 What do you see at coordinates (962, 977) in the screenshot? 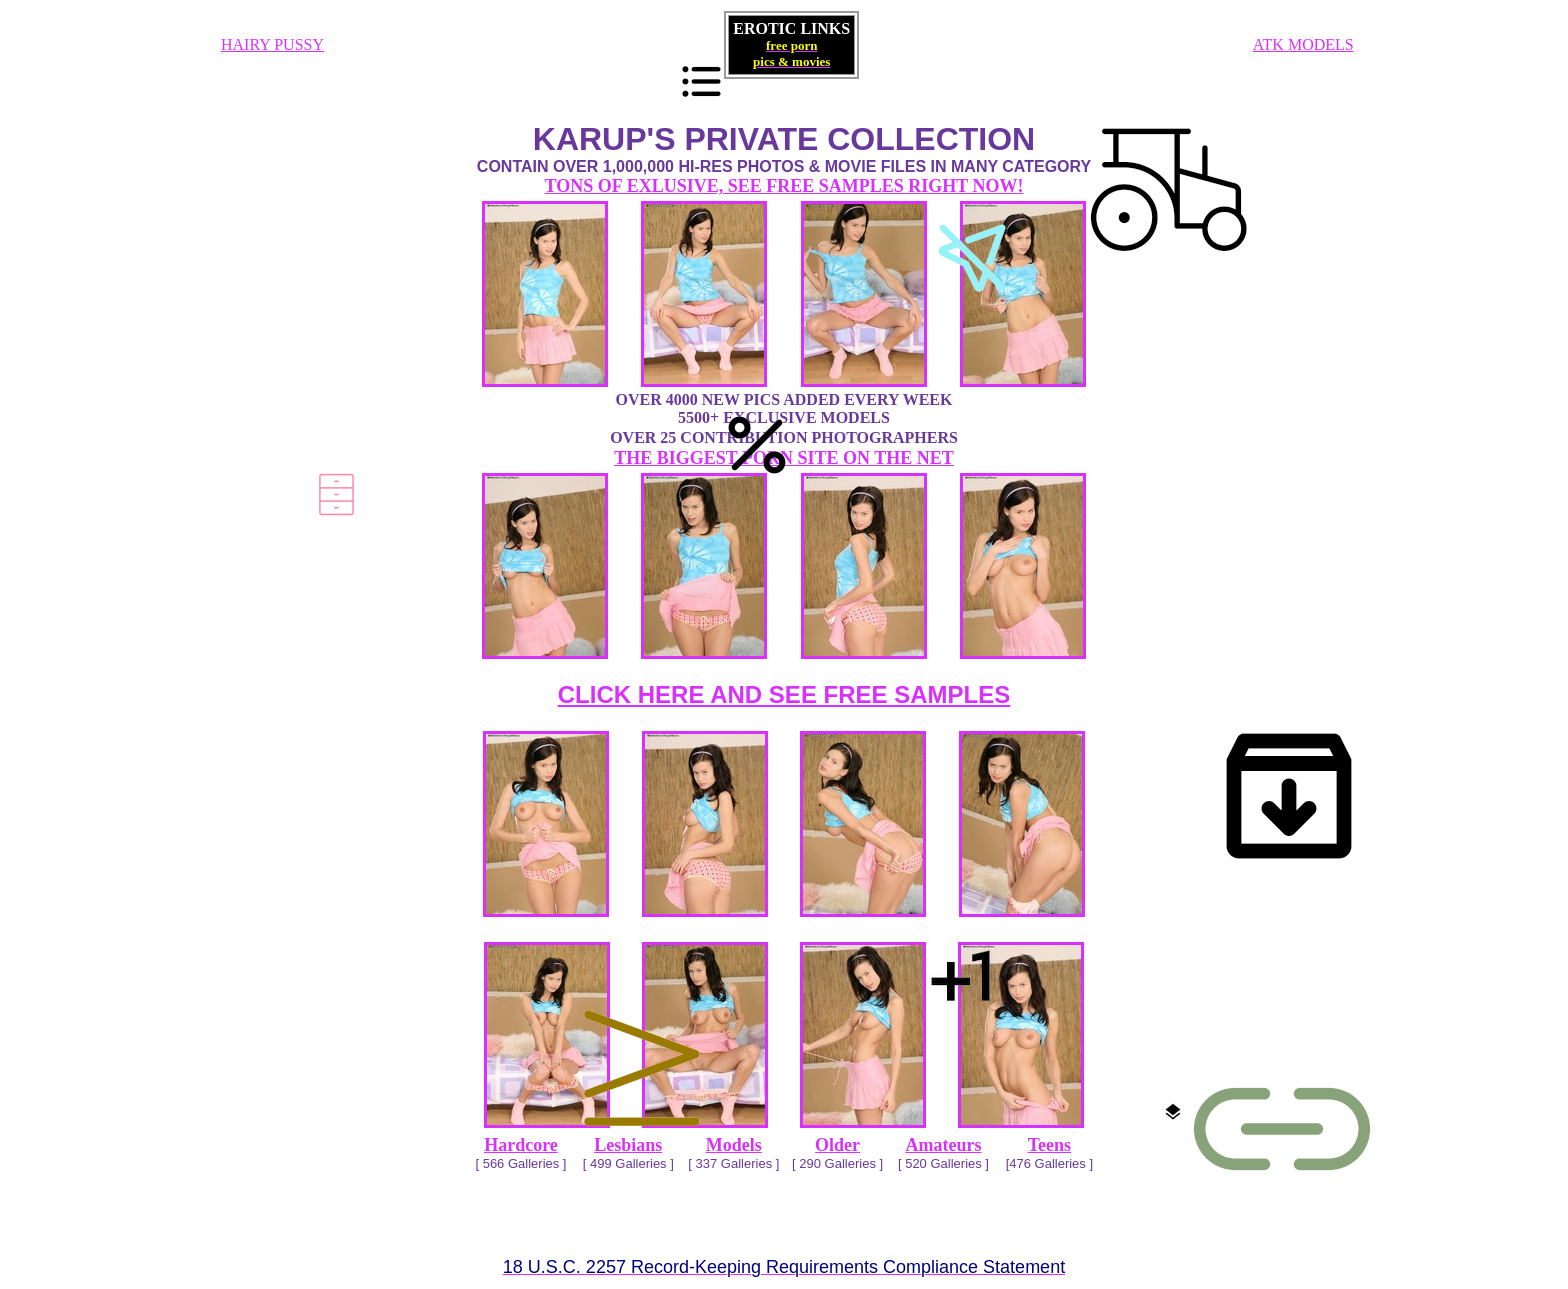
I see `add one to a count or quantity` at bounding box center [962, 977].